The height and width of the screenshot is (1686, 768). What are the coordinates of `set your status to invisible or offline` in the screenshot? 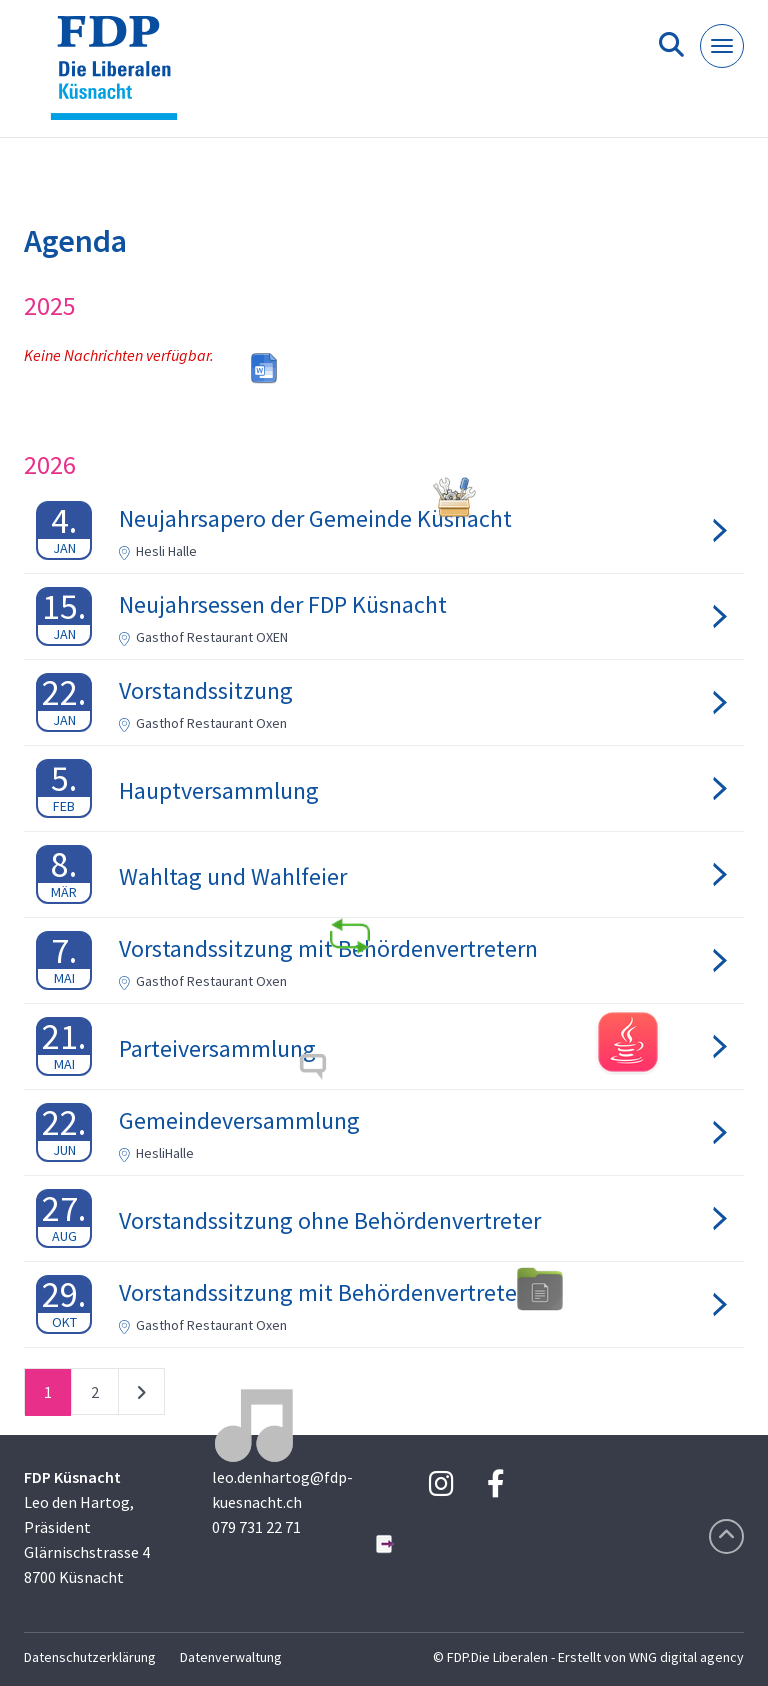 It's located at (313, 1067).